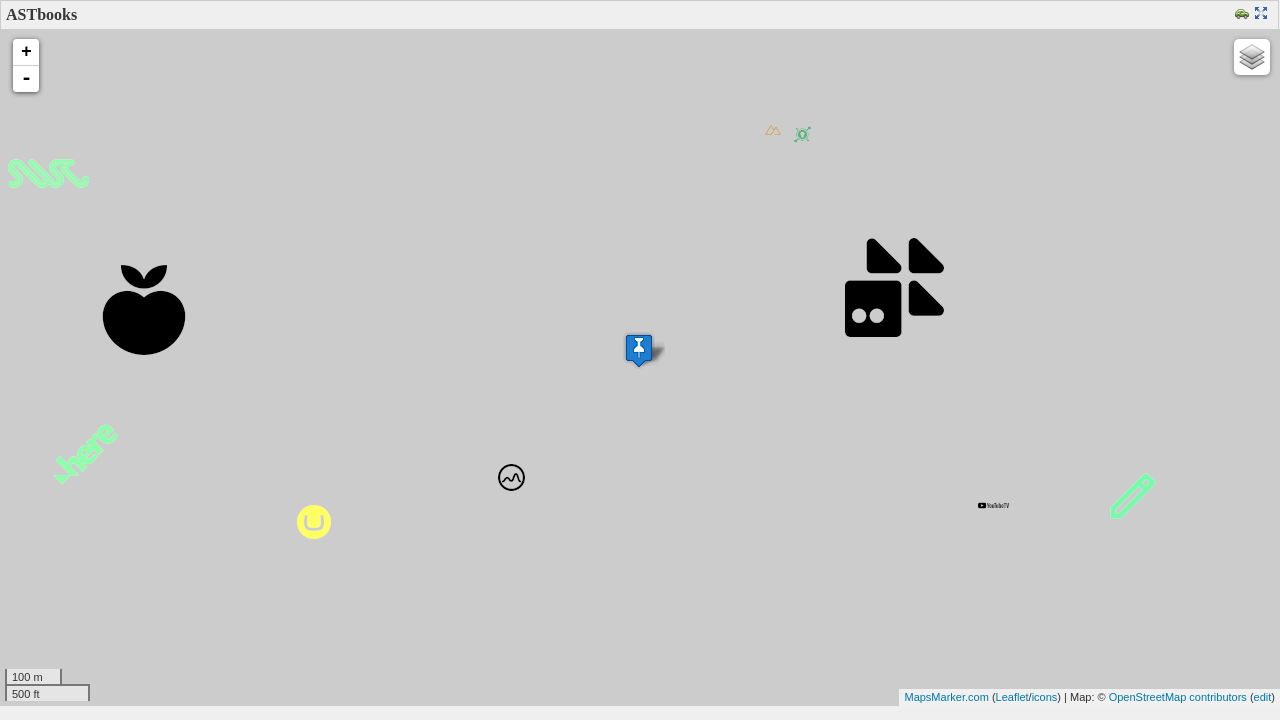 The height and width of the screenshot is (720, 1280). What do you see at coordinates (314, 522) in the screenshot?
I see `umbraco content management system logo` at bounding box center [314, 522].